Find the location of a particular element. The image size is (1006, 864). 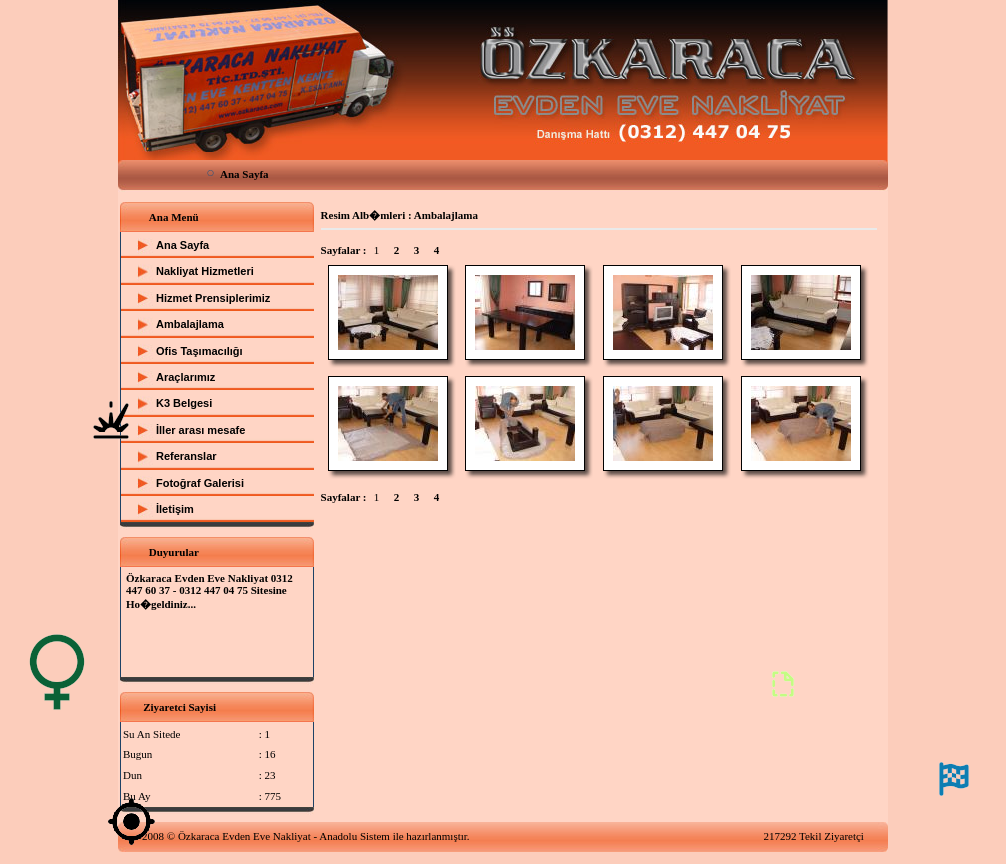

a draft or unsaved document is located at coordinates (783, 684).